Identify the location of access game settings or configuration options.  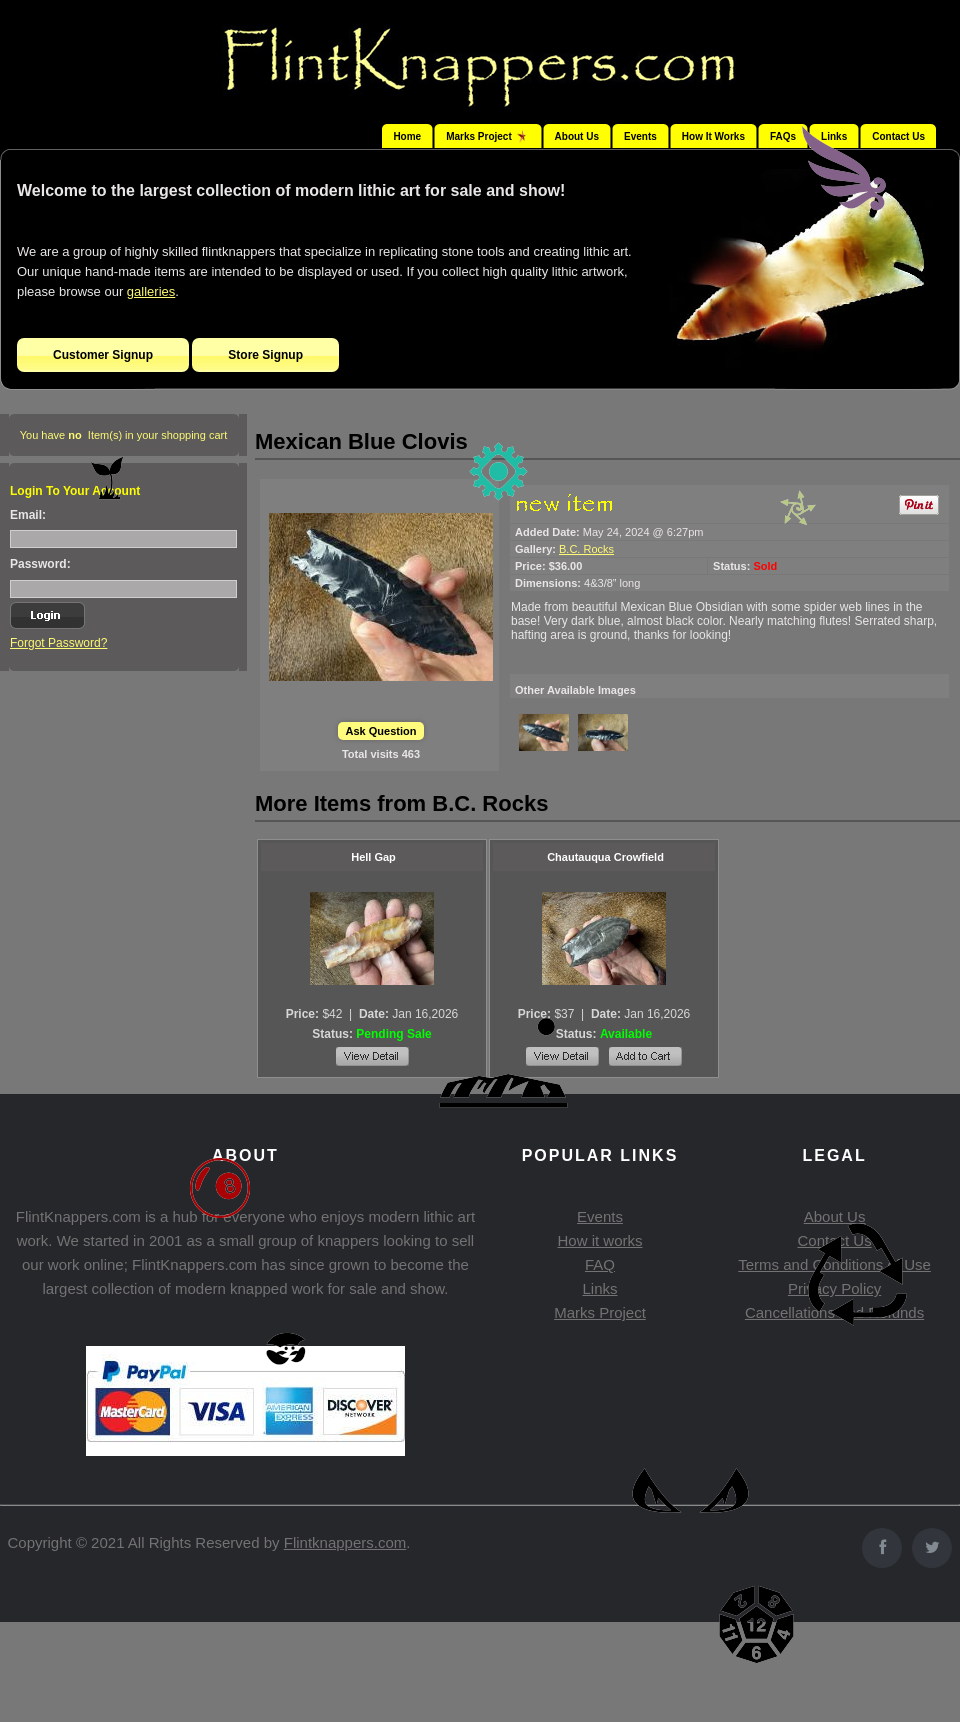
(498, 471).